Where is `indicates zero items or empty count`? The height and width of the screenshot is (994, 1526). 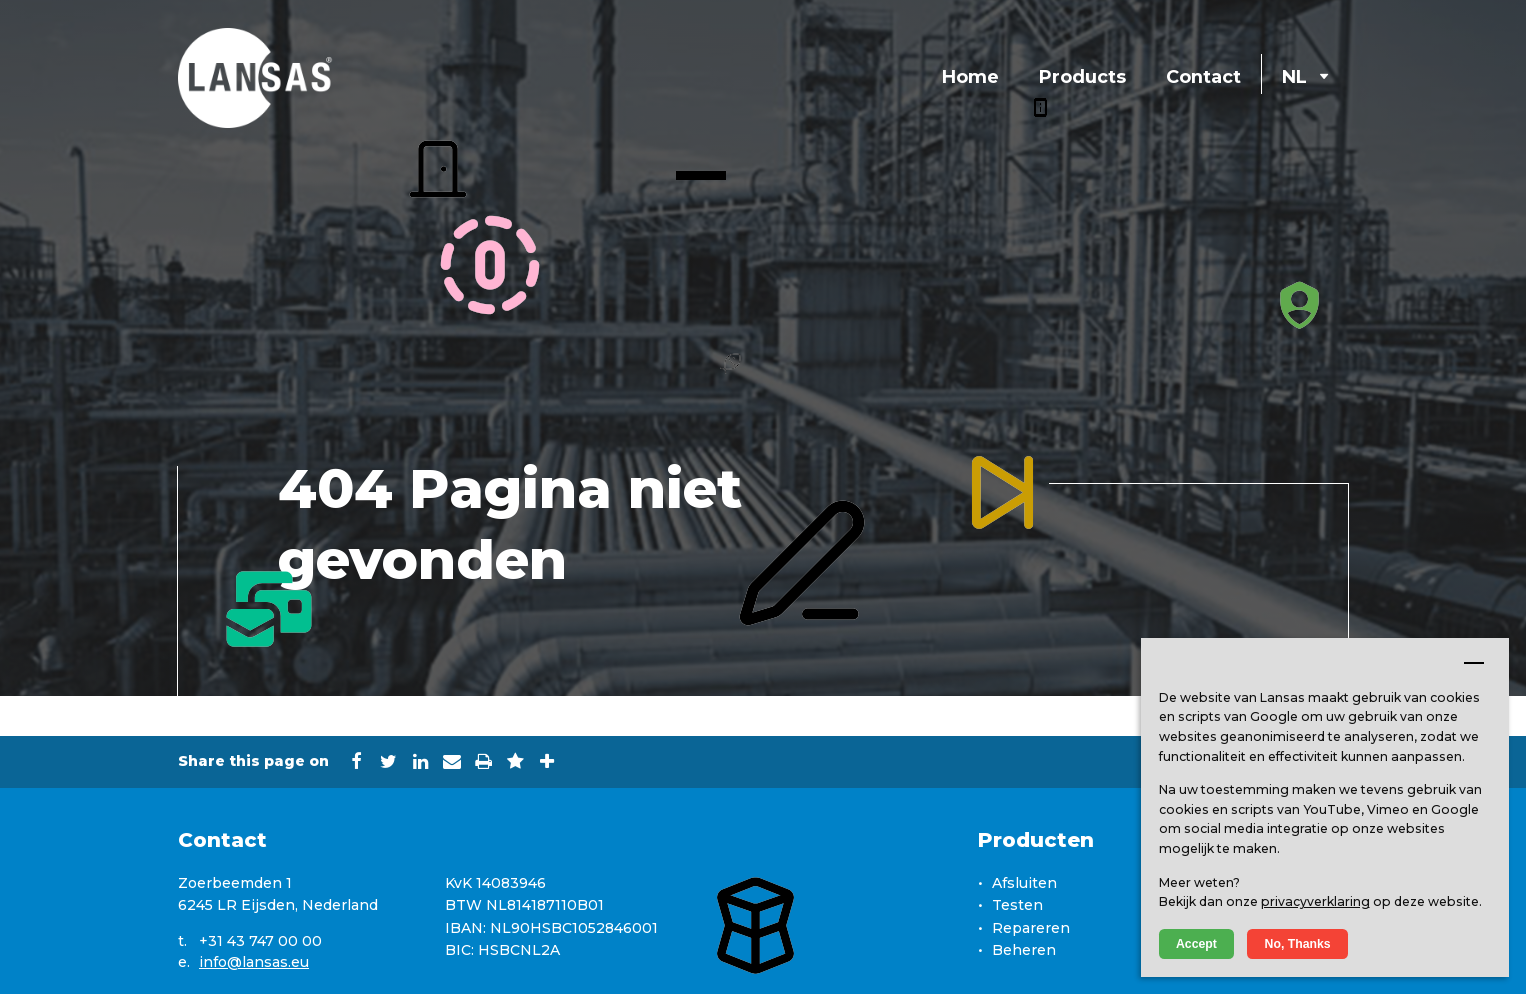
indicates zero items or empty count is located at coordinates (490, 265).